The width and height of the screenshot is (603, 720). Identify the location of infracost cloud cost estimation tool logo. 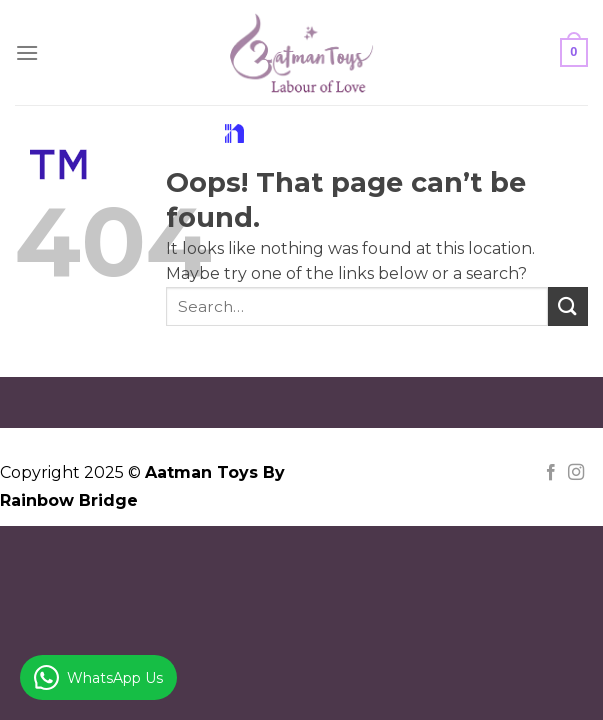
(234, 133).